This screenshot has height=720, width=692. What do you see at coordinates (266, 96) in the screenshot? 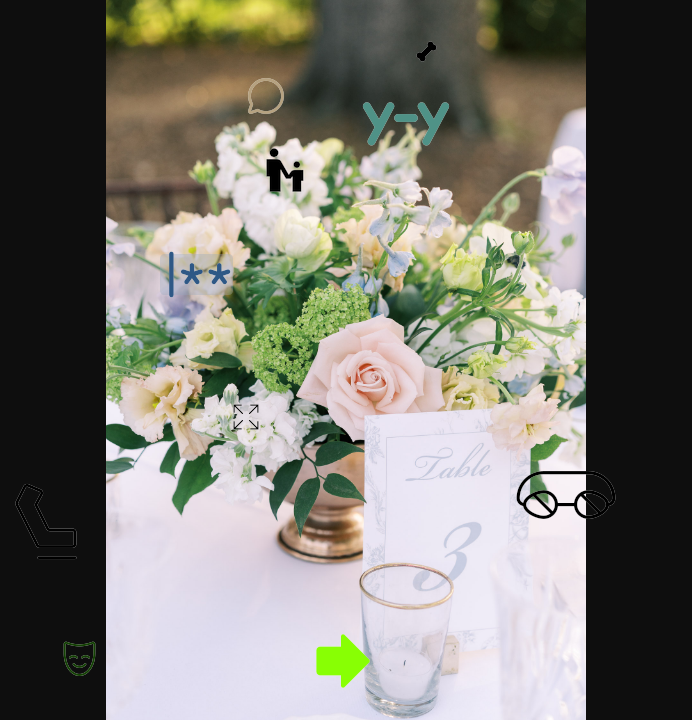
I see `open chat or messaging` at bounding box center [266, 96].